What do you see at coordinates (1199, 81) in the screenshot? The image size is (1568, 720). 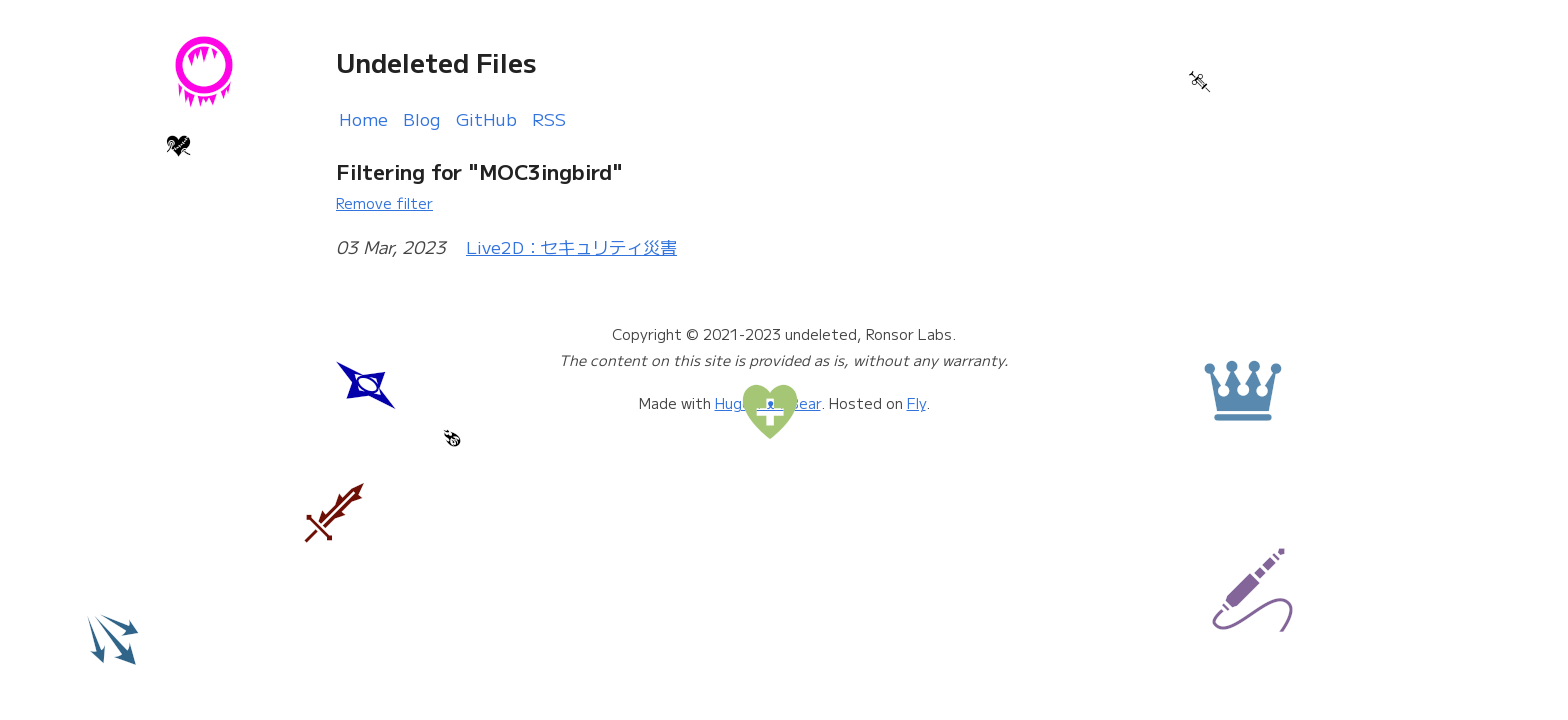 I see `access medical or health settings` at bounding box center [1199, 81].